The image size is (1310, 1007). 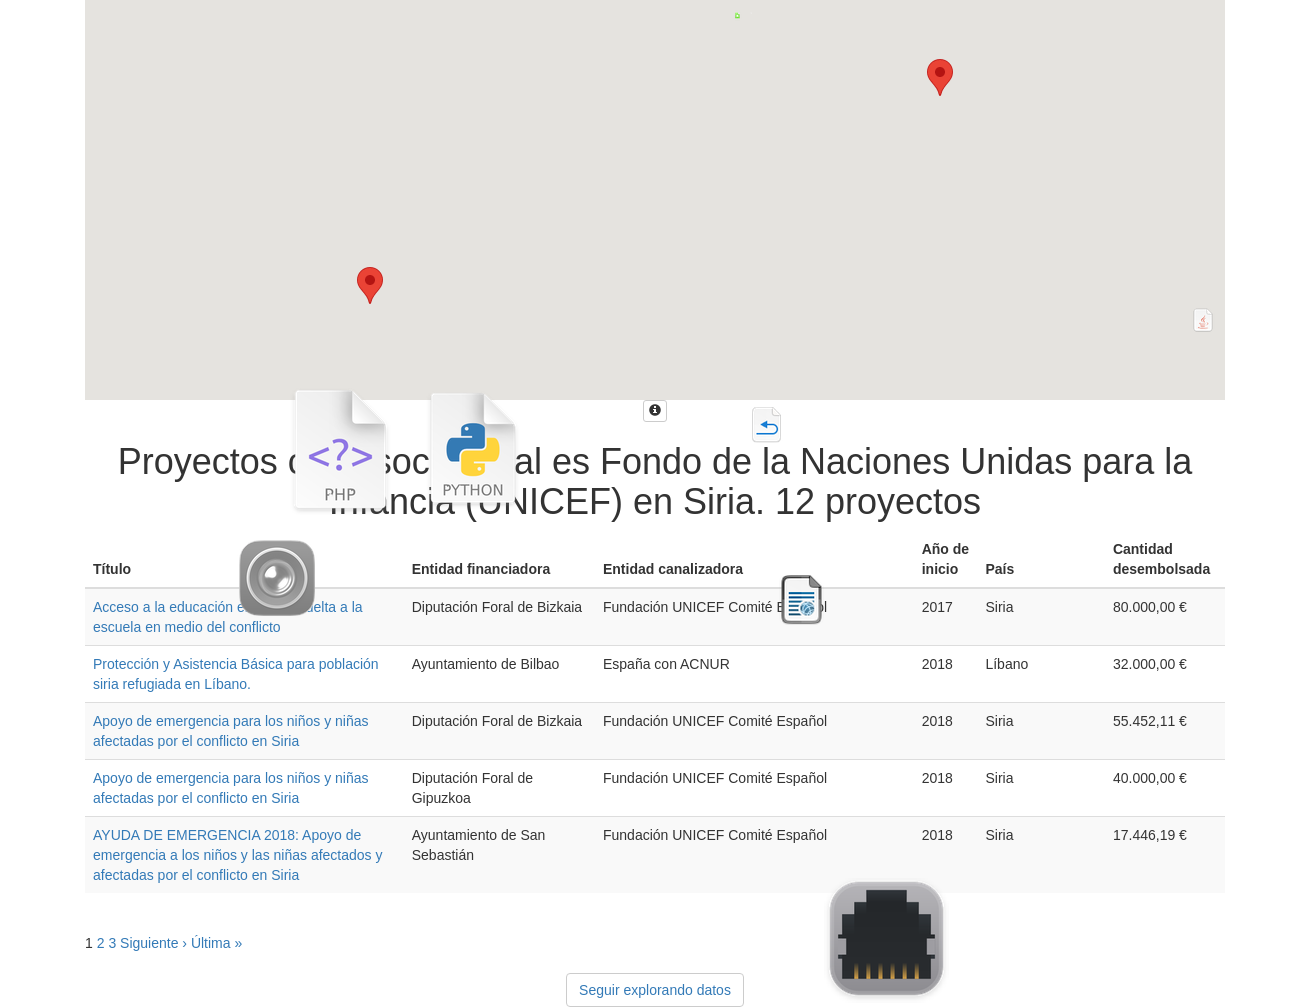 What do you see at coordinates (340, 451) in the screenshot?
I see `a PHP source code file` at bounding box center [340, 451].